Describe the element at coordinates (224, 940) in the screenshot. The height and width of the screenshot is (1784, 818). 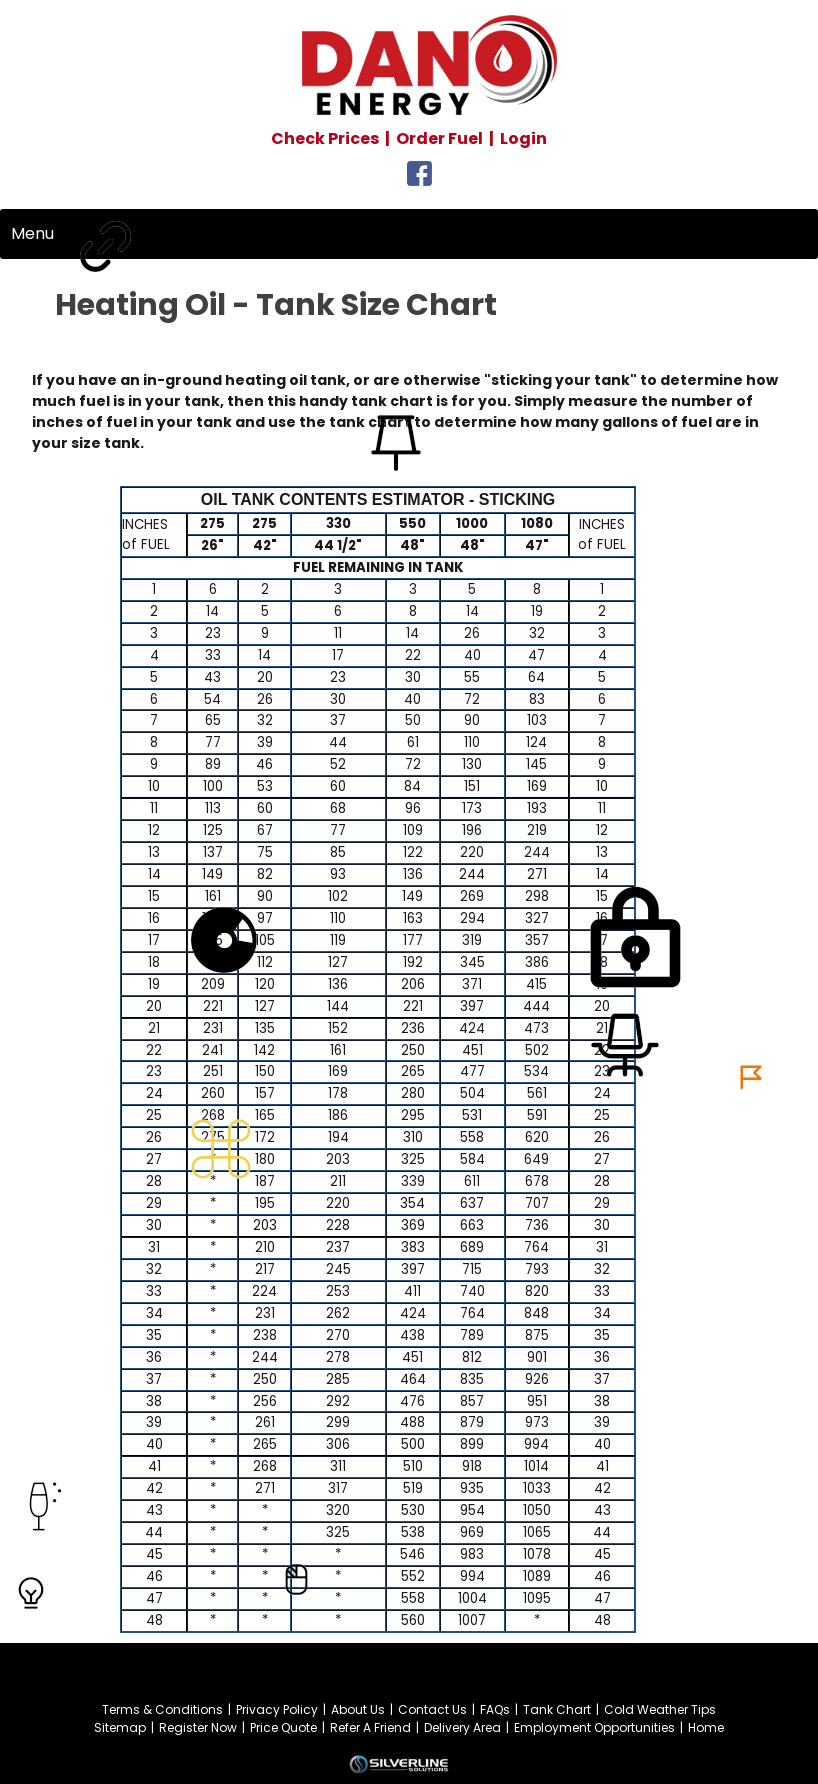
I see `play or access music library` at that location.